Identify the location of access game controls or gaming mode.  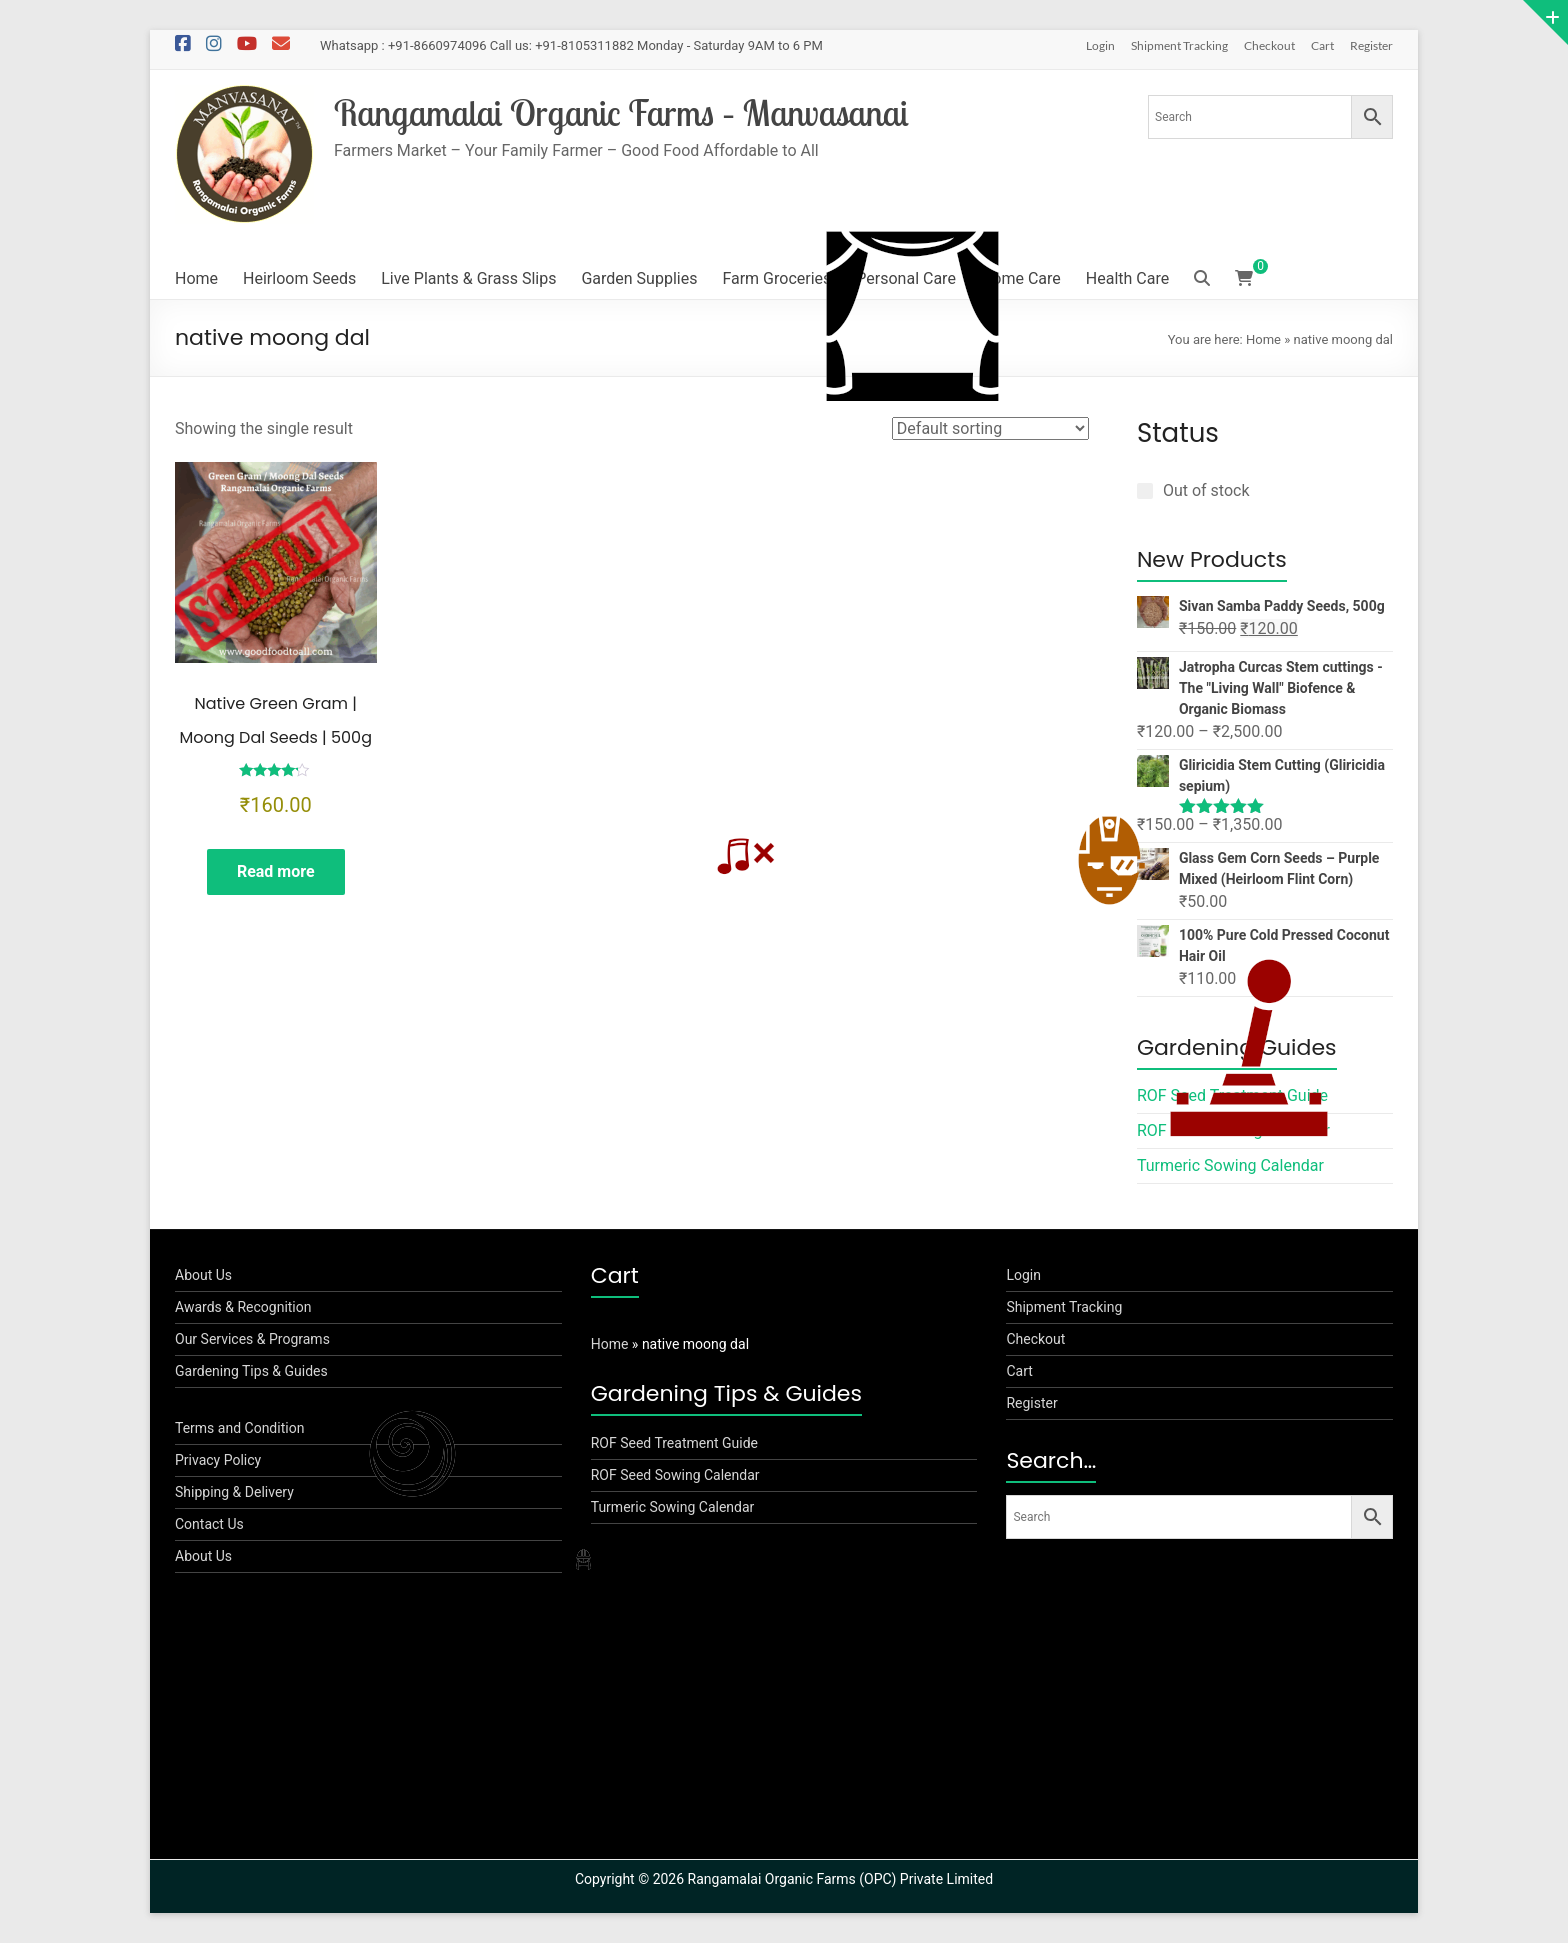
(1249, 1045).